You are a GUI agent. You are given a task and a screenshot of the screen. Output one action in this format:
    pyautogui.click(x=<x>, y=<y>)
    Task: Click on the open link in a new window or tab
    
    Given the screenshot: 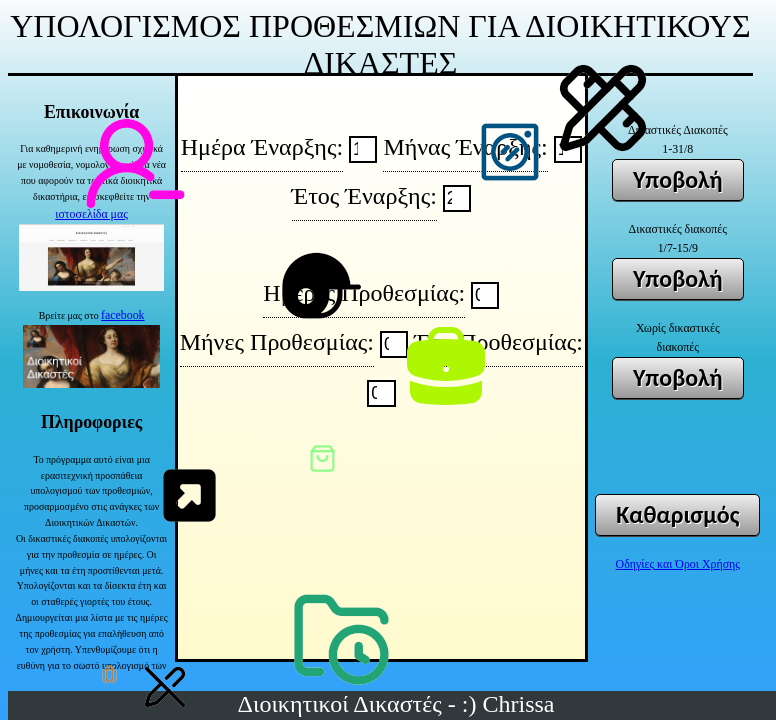 What is the action you would take?
    pyautogui.click(x=189, y=495)
    